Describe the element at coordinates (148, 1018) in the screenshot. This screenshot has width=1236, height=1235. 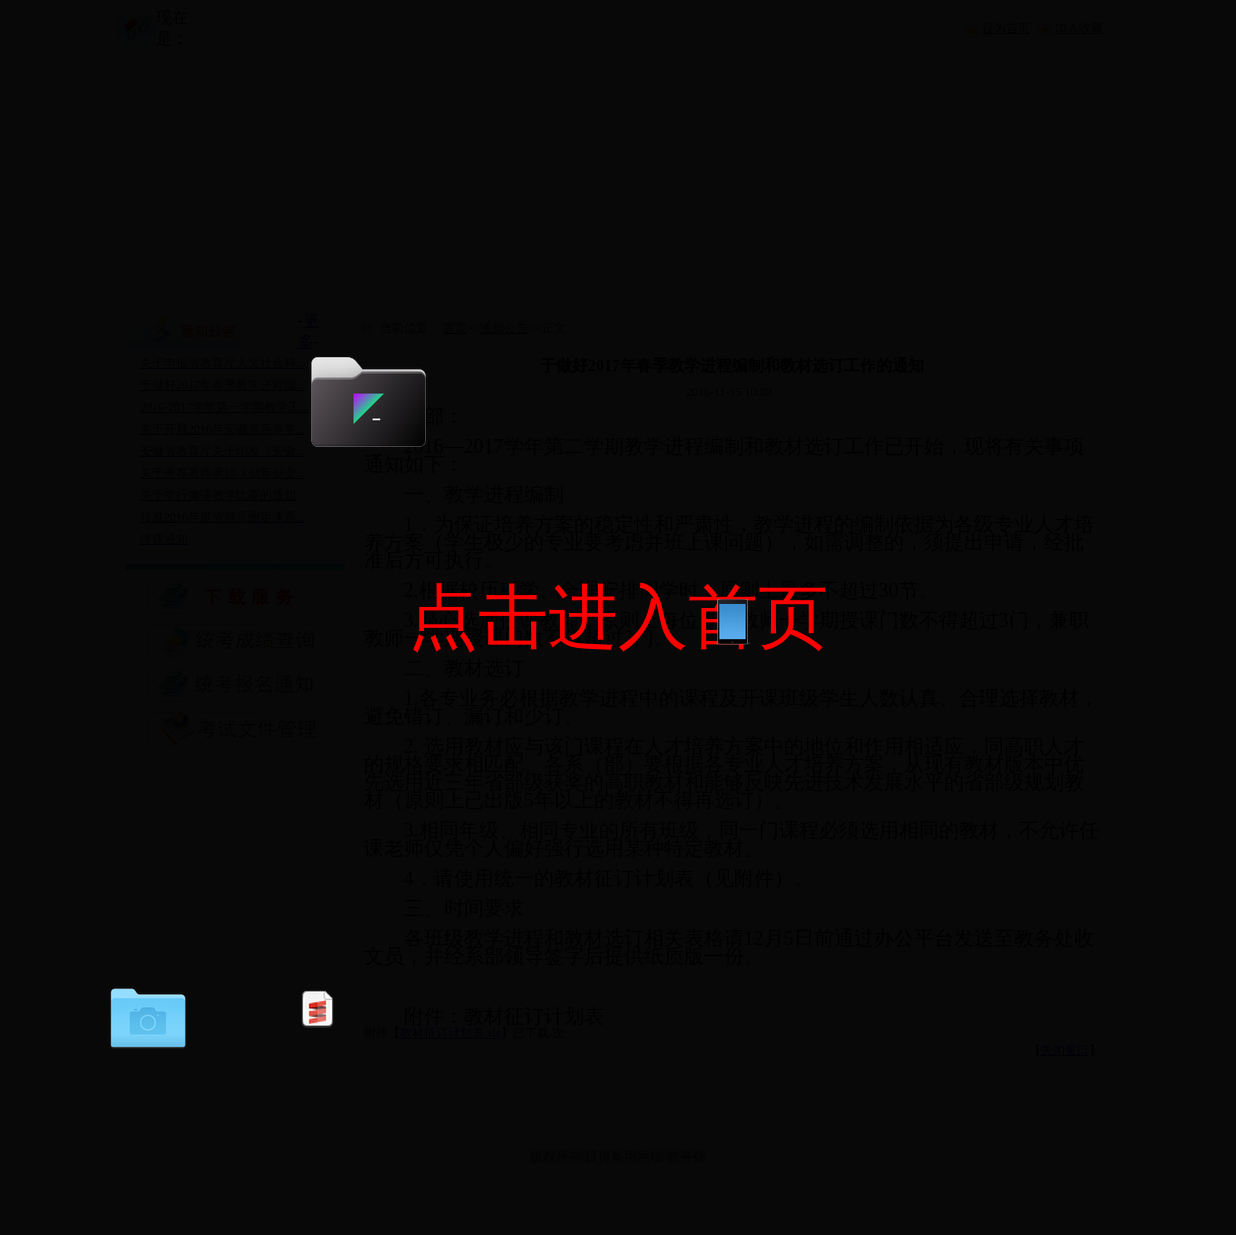
I see `open your pictures folder` at that location.